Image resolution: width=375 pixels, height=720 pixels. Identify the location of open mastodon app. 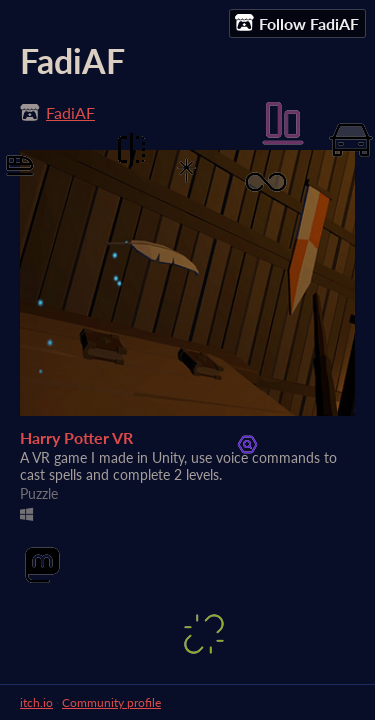
(42, 564).